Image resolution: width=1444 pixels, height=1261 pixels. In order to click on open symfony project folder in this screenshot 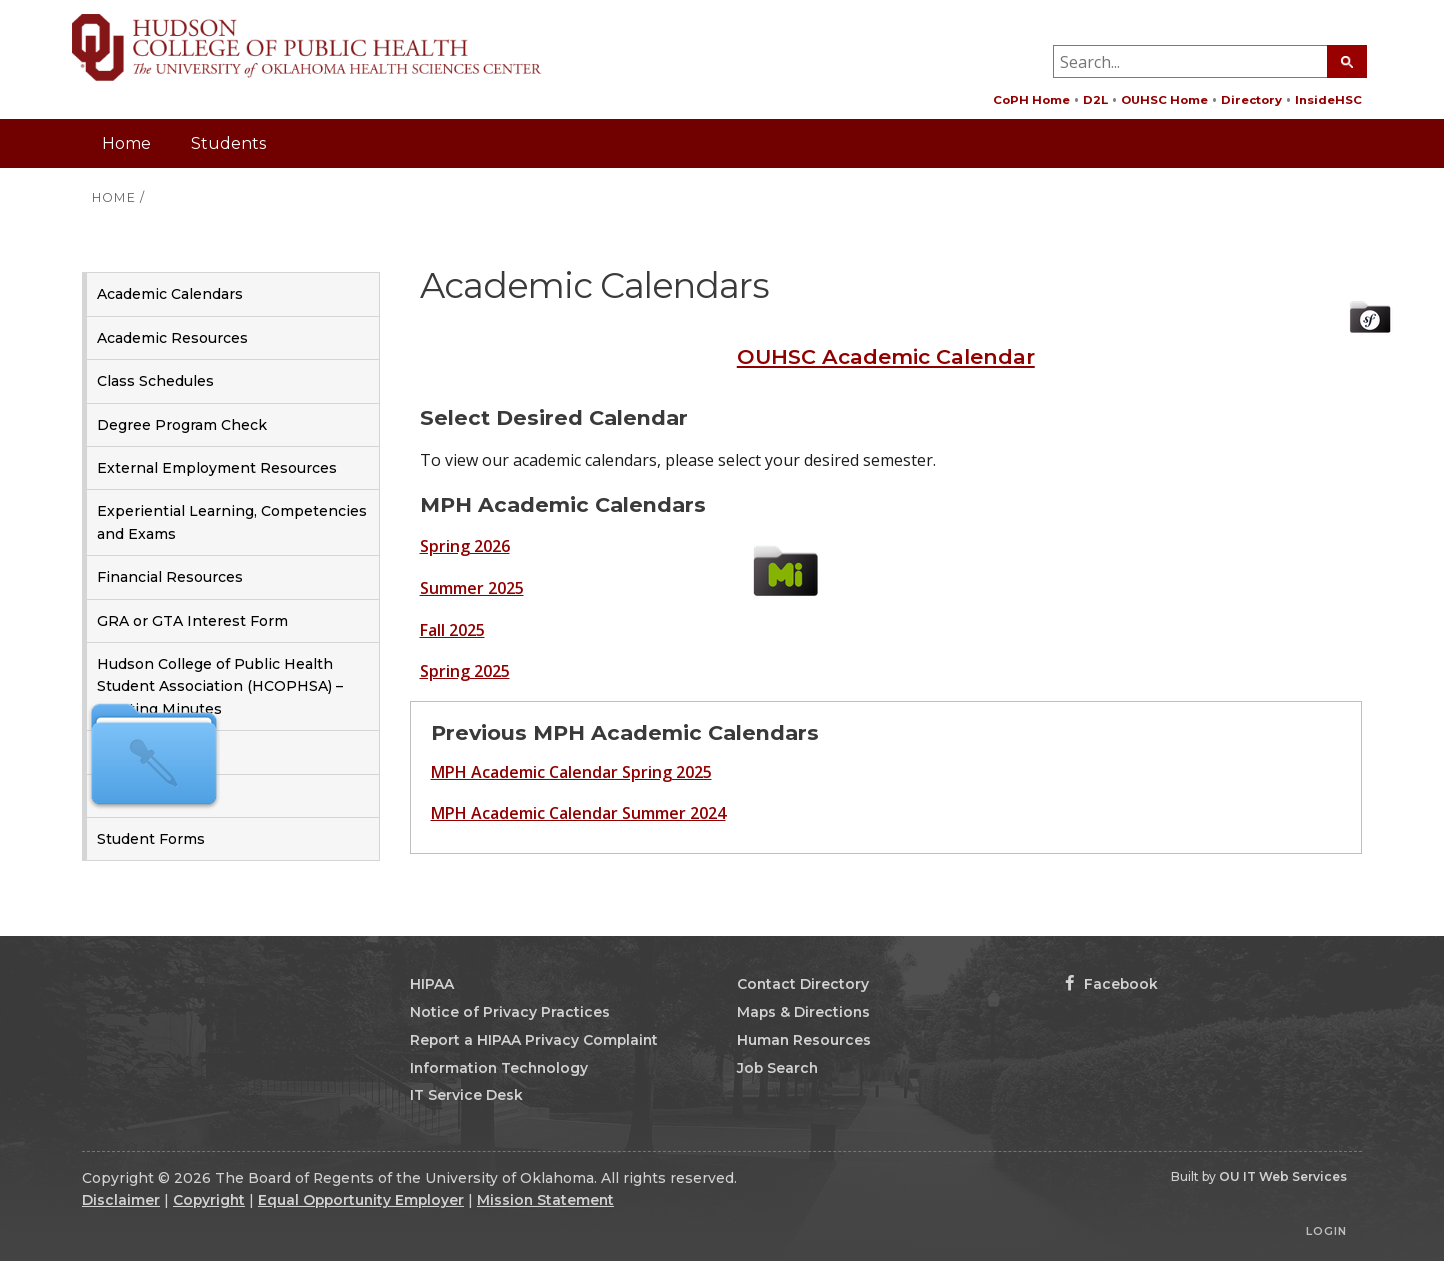, I will do `click(1370, 318)`.